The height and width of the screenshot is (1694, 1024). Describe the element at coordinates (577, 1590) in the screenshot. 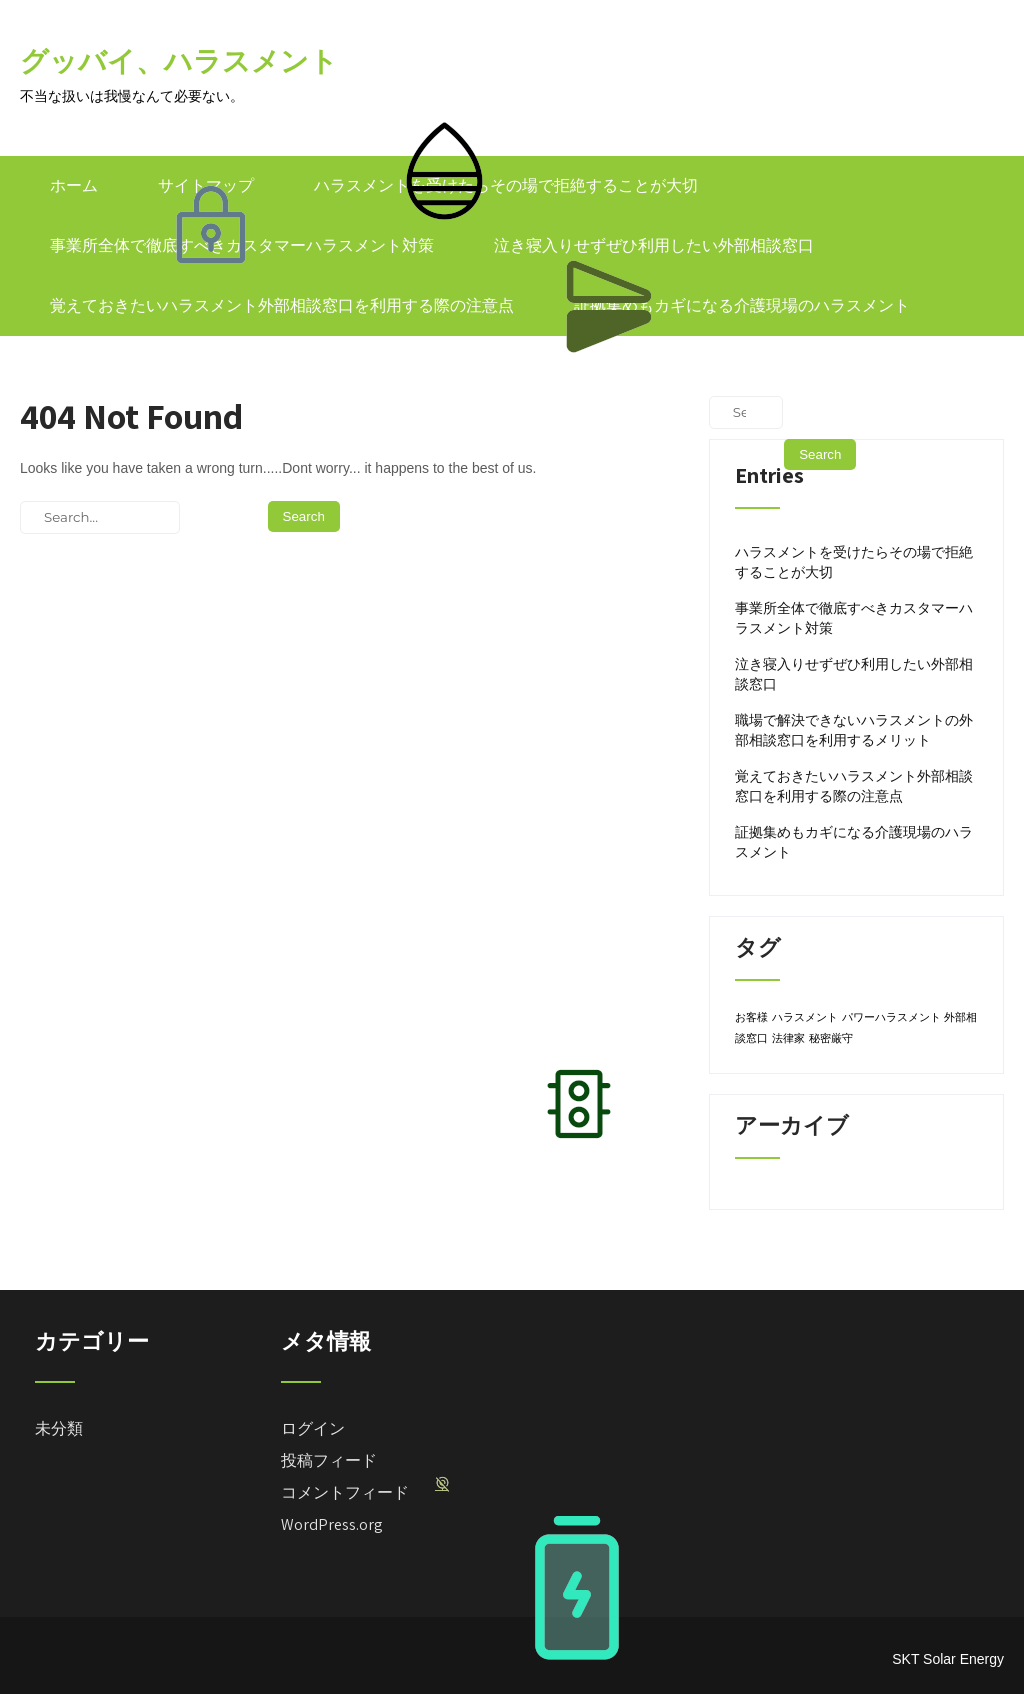

I see `indicates device is currently charging` at that location.